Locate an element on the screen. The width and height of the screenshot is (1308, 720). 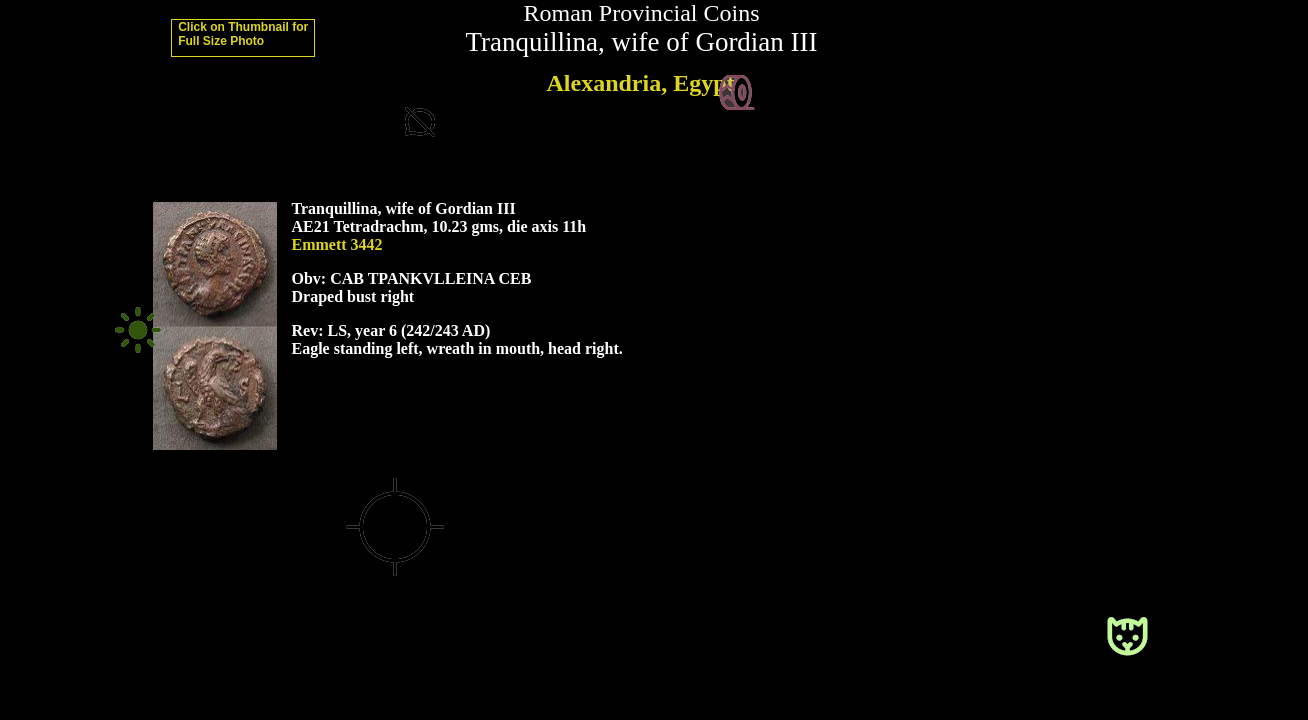
access tire pressure or vehicle tire information is located at coordinates (735, 92).